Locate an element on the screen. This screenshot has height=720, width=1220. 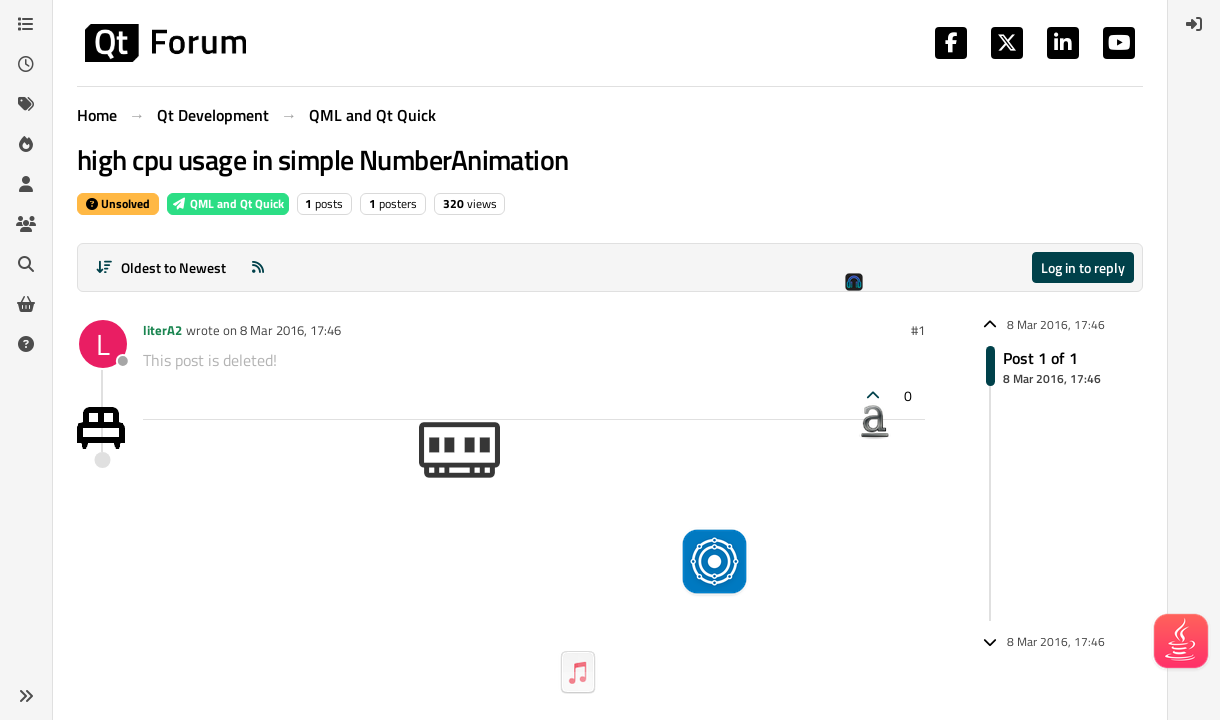
open spotube music streaming app is located at coordinates (854, 282).